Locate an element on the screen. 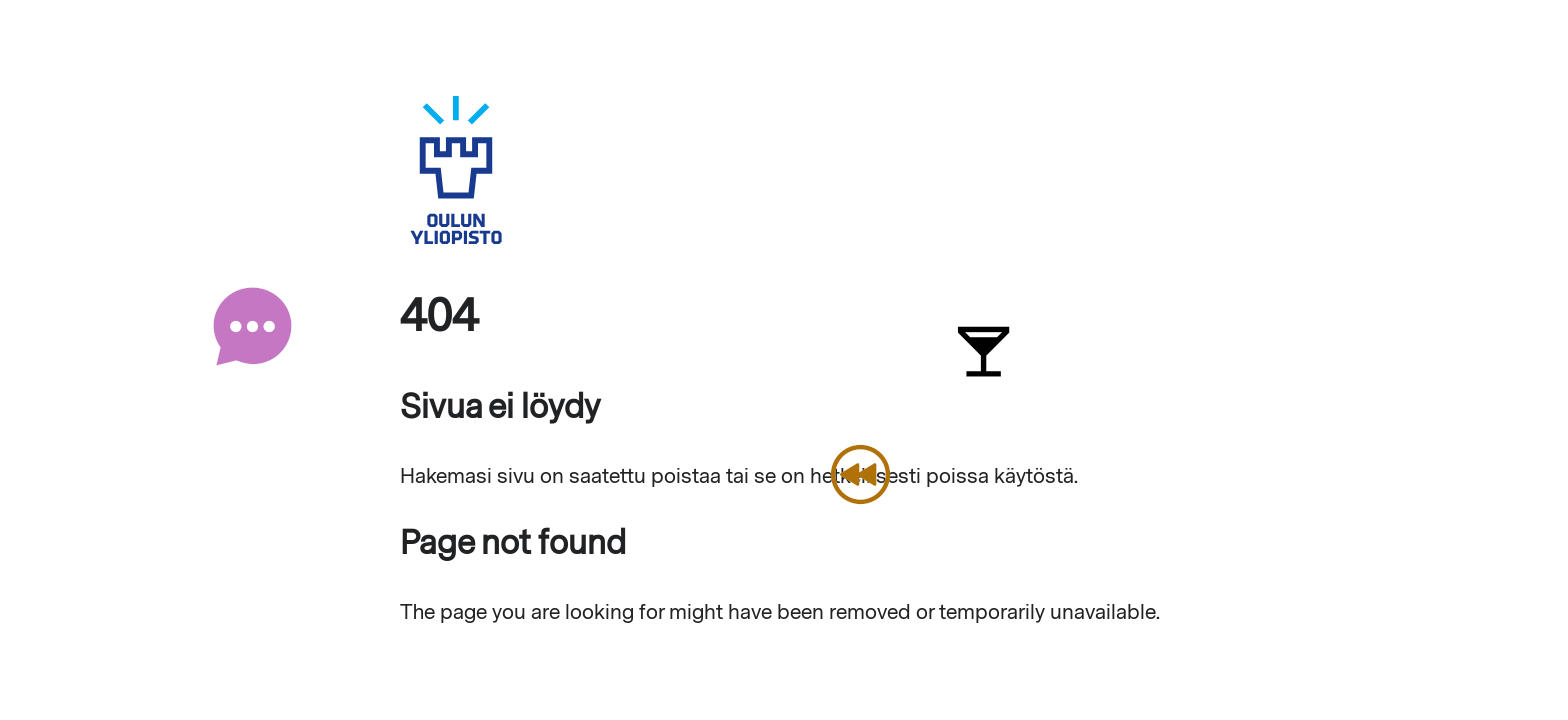 This screenshot has height=720, width=1568. open chat or messaging is located at coordinates (252, 326).